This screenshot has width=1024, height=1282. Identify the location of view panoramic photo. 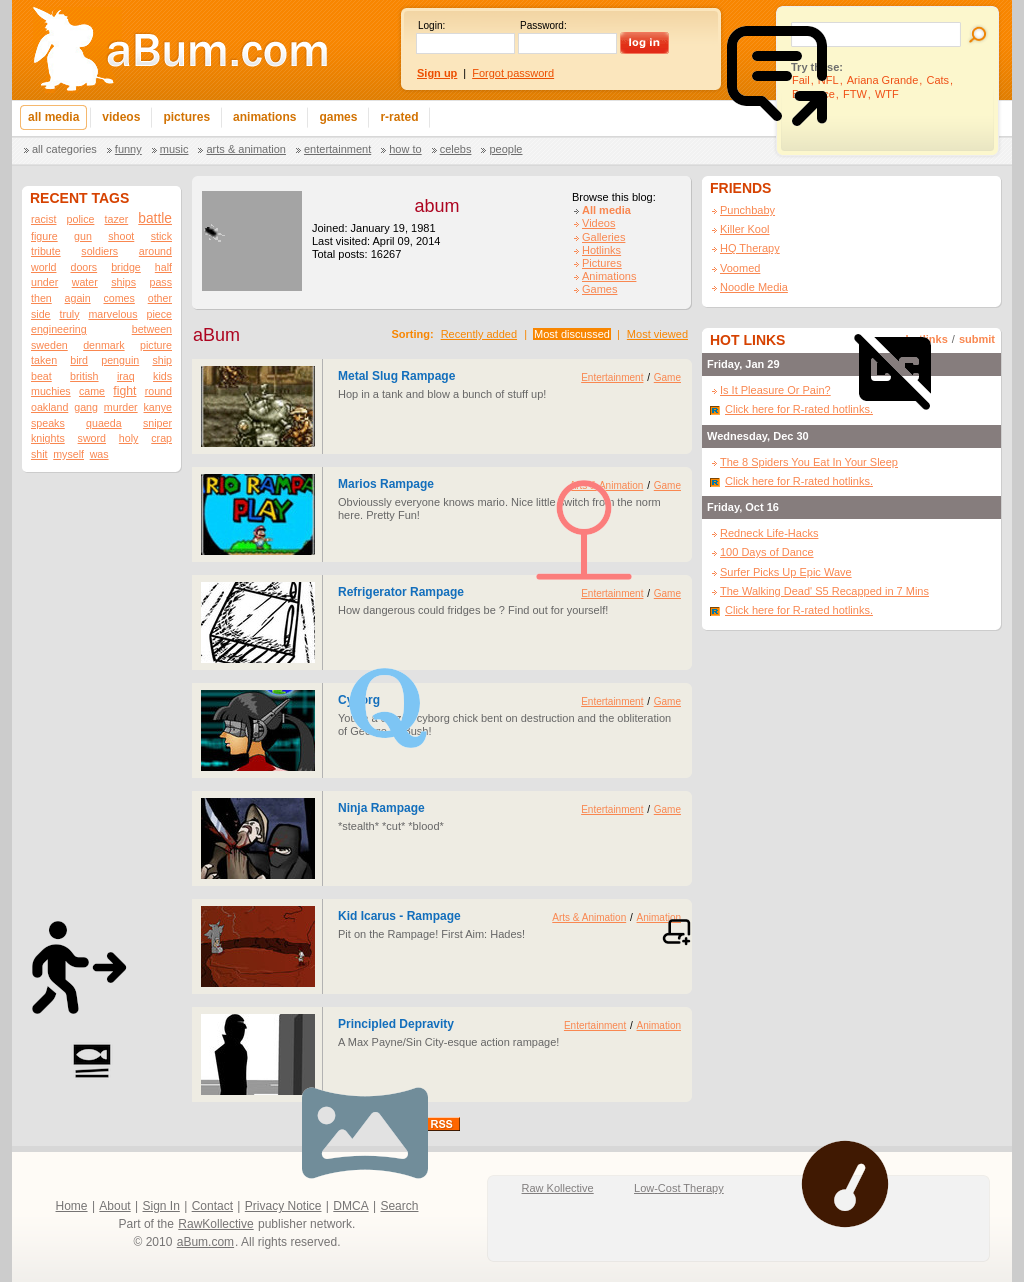
(365, 1133).